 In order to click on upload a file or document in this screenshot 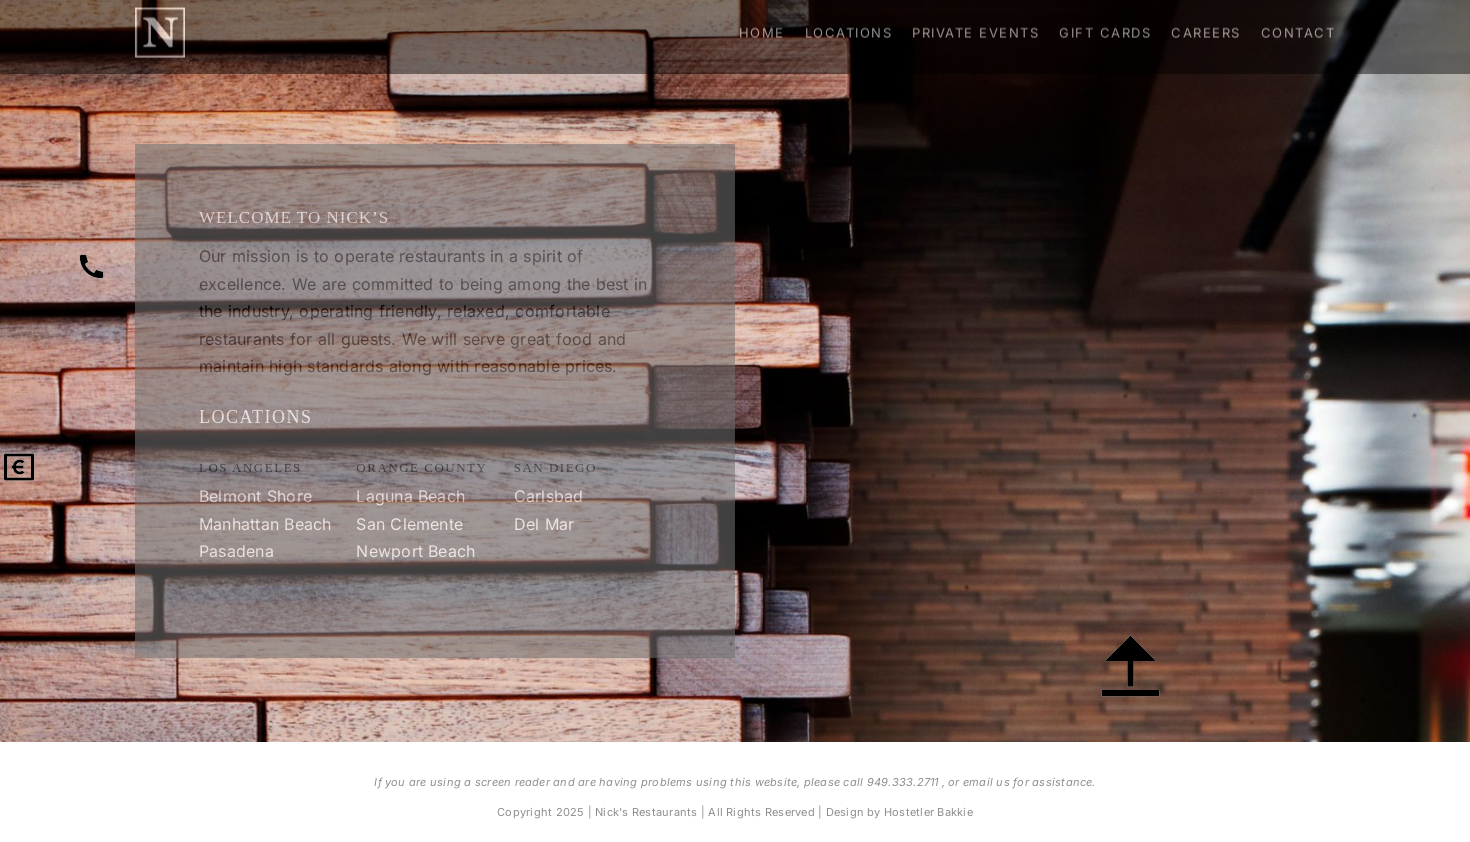, I will do `click(1130, 667)`.